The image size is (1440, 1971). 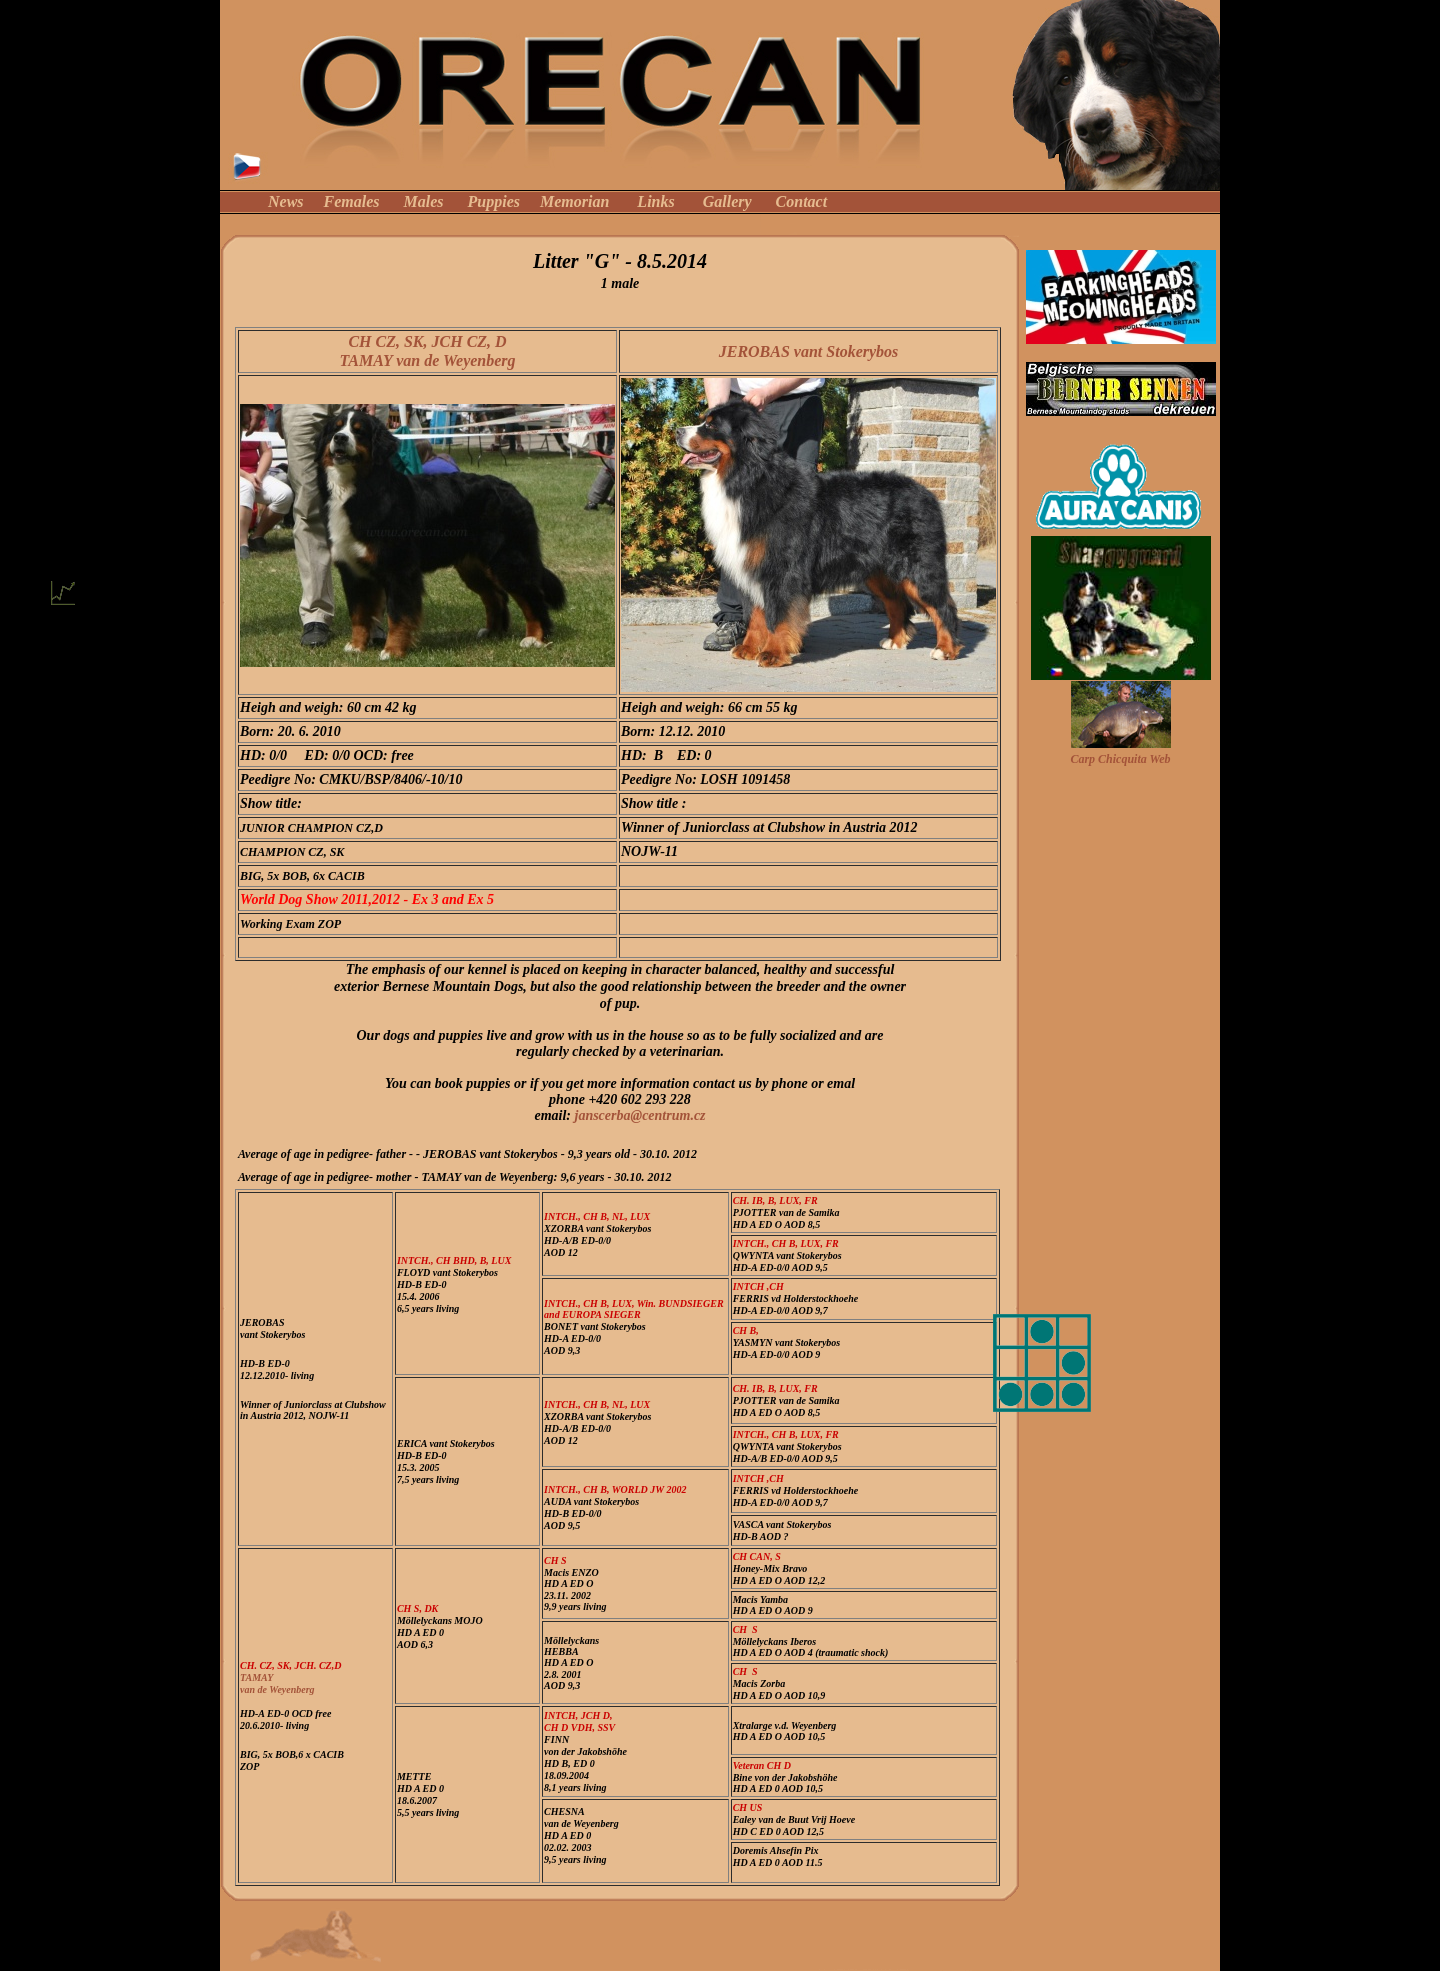 What do you see at coordinates (63, 593) in the screenshot?
I see `view analytics or statistics` at bounding box center [63, 593].